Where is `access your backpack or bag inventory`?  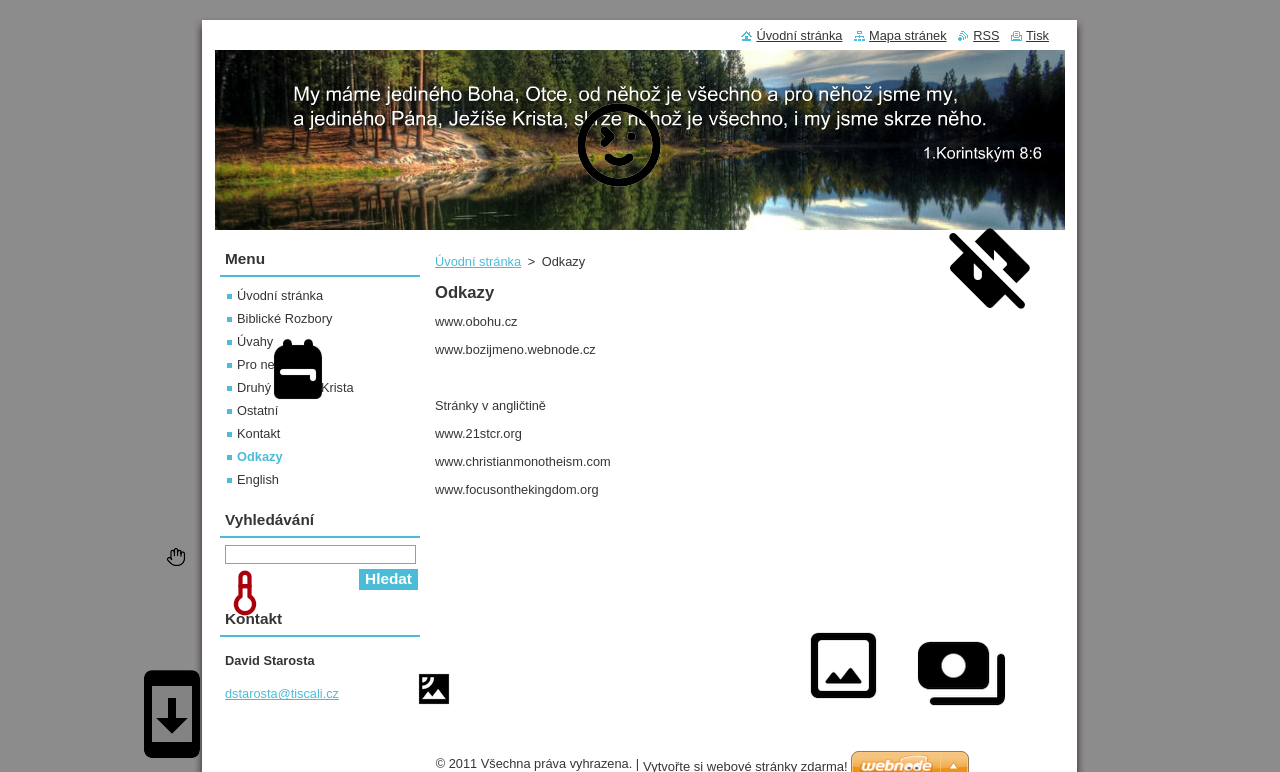 access your backpack or bag inventory is located at coordinates (298, 369).